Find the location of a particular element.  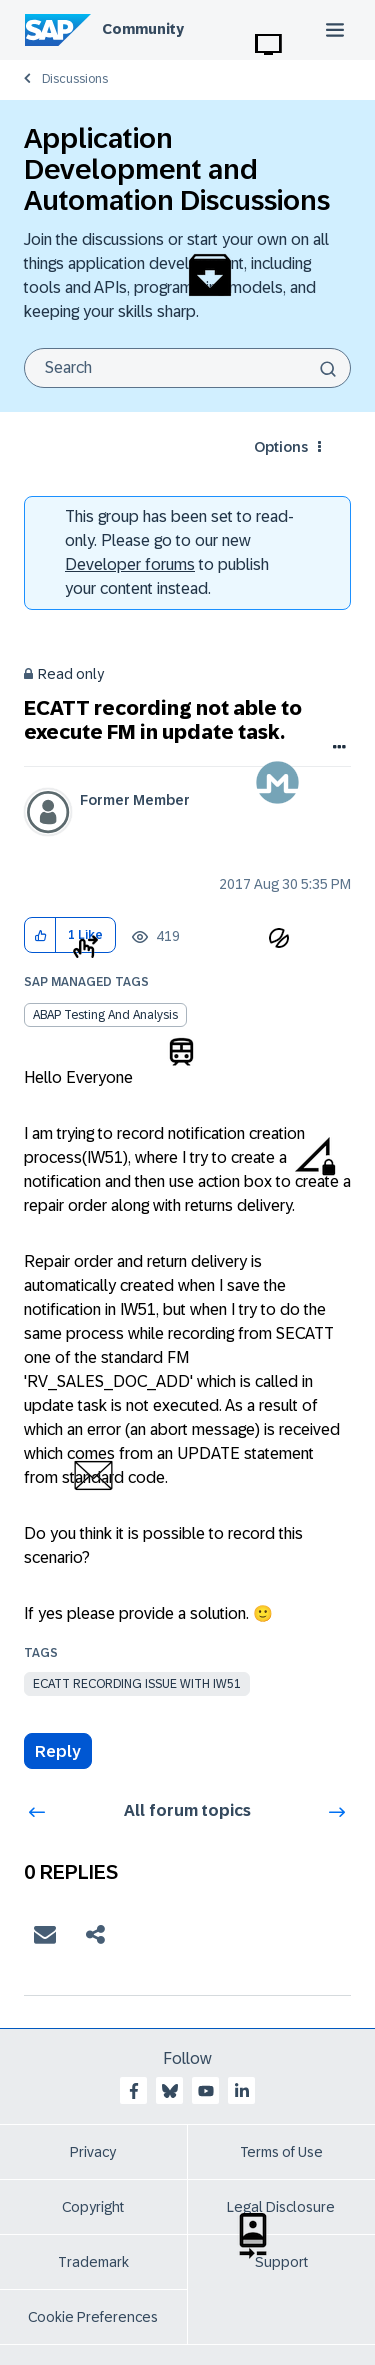

view train schedules or routes is located at coordinates (181, 1052).